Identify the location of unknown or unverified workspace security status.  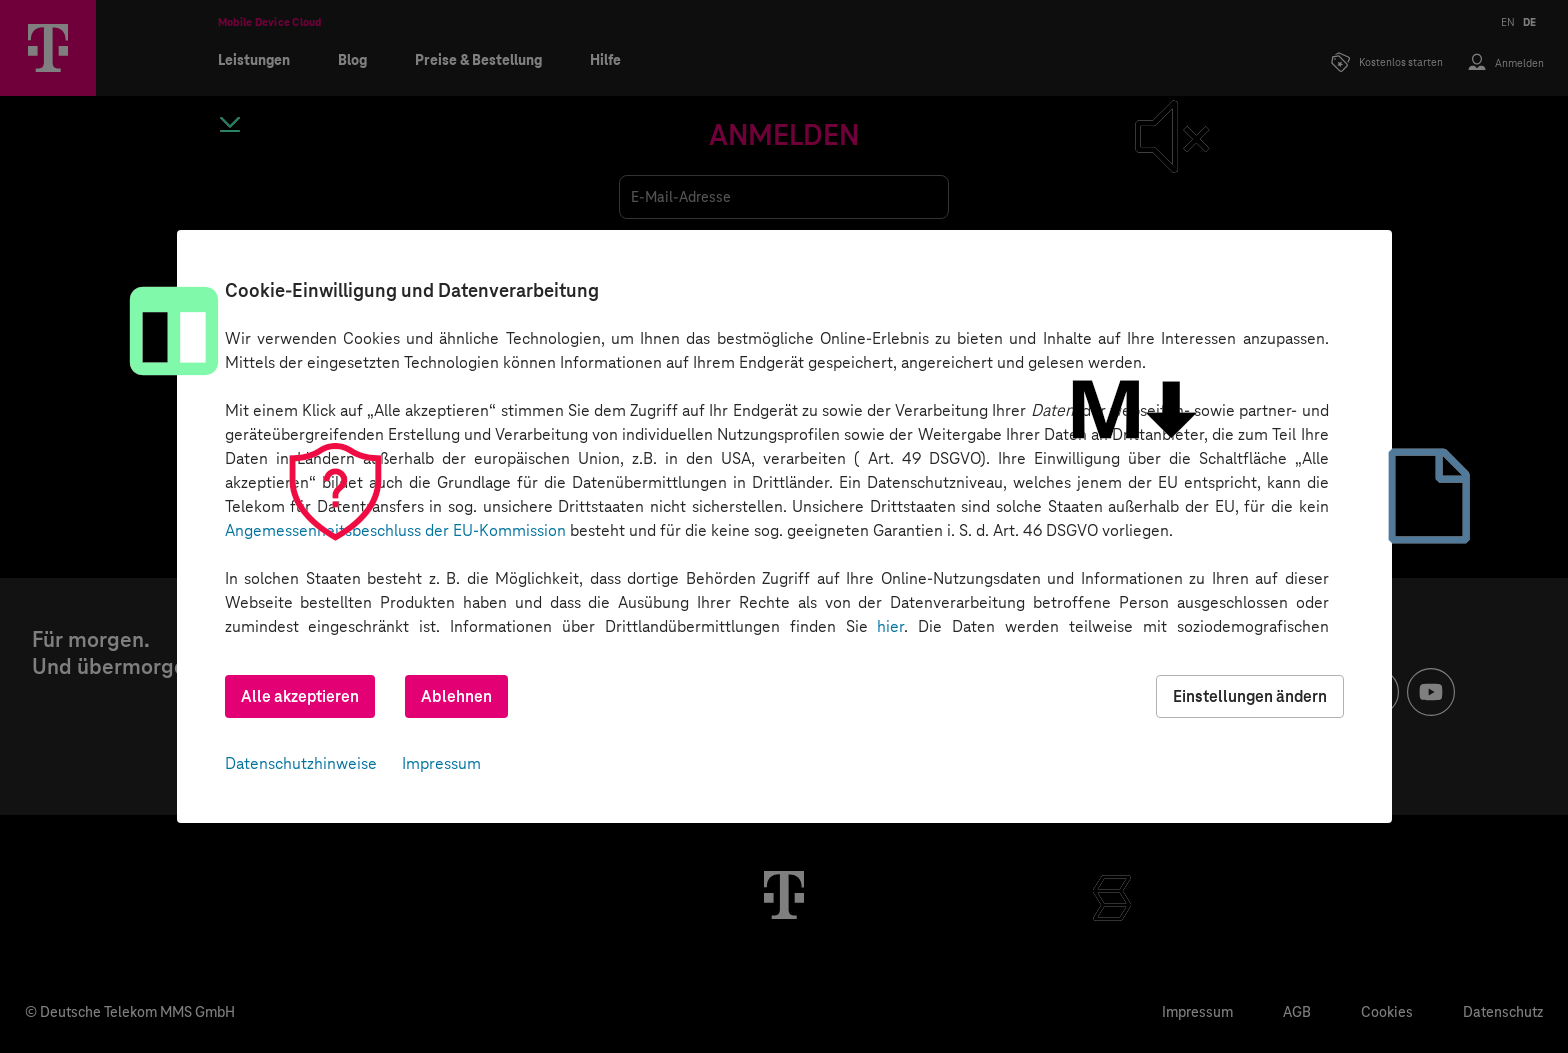
(335, 492).